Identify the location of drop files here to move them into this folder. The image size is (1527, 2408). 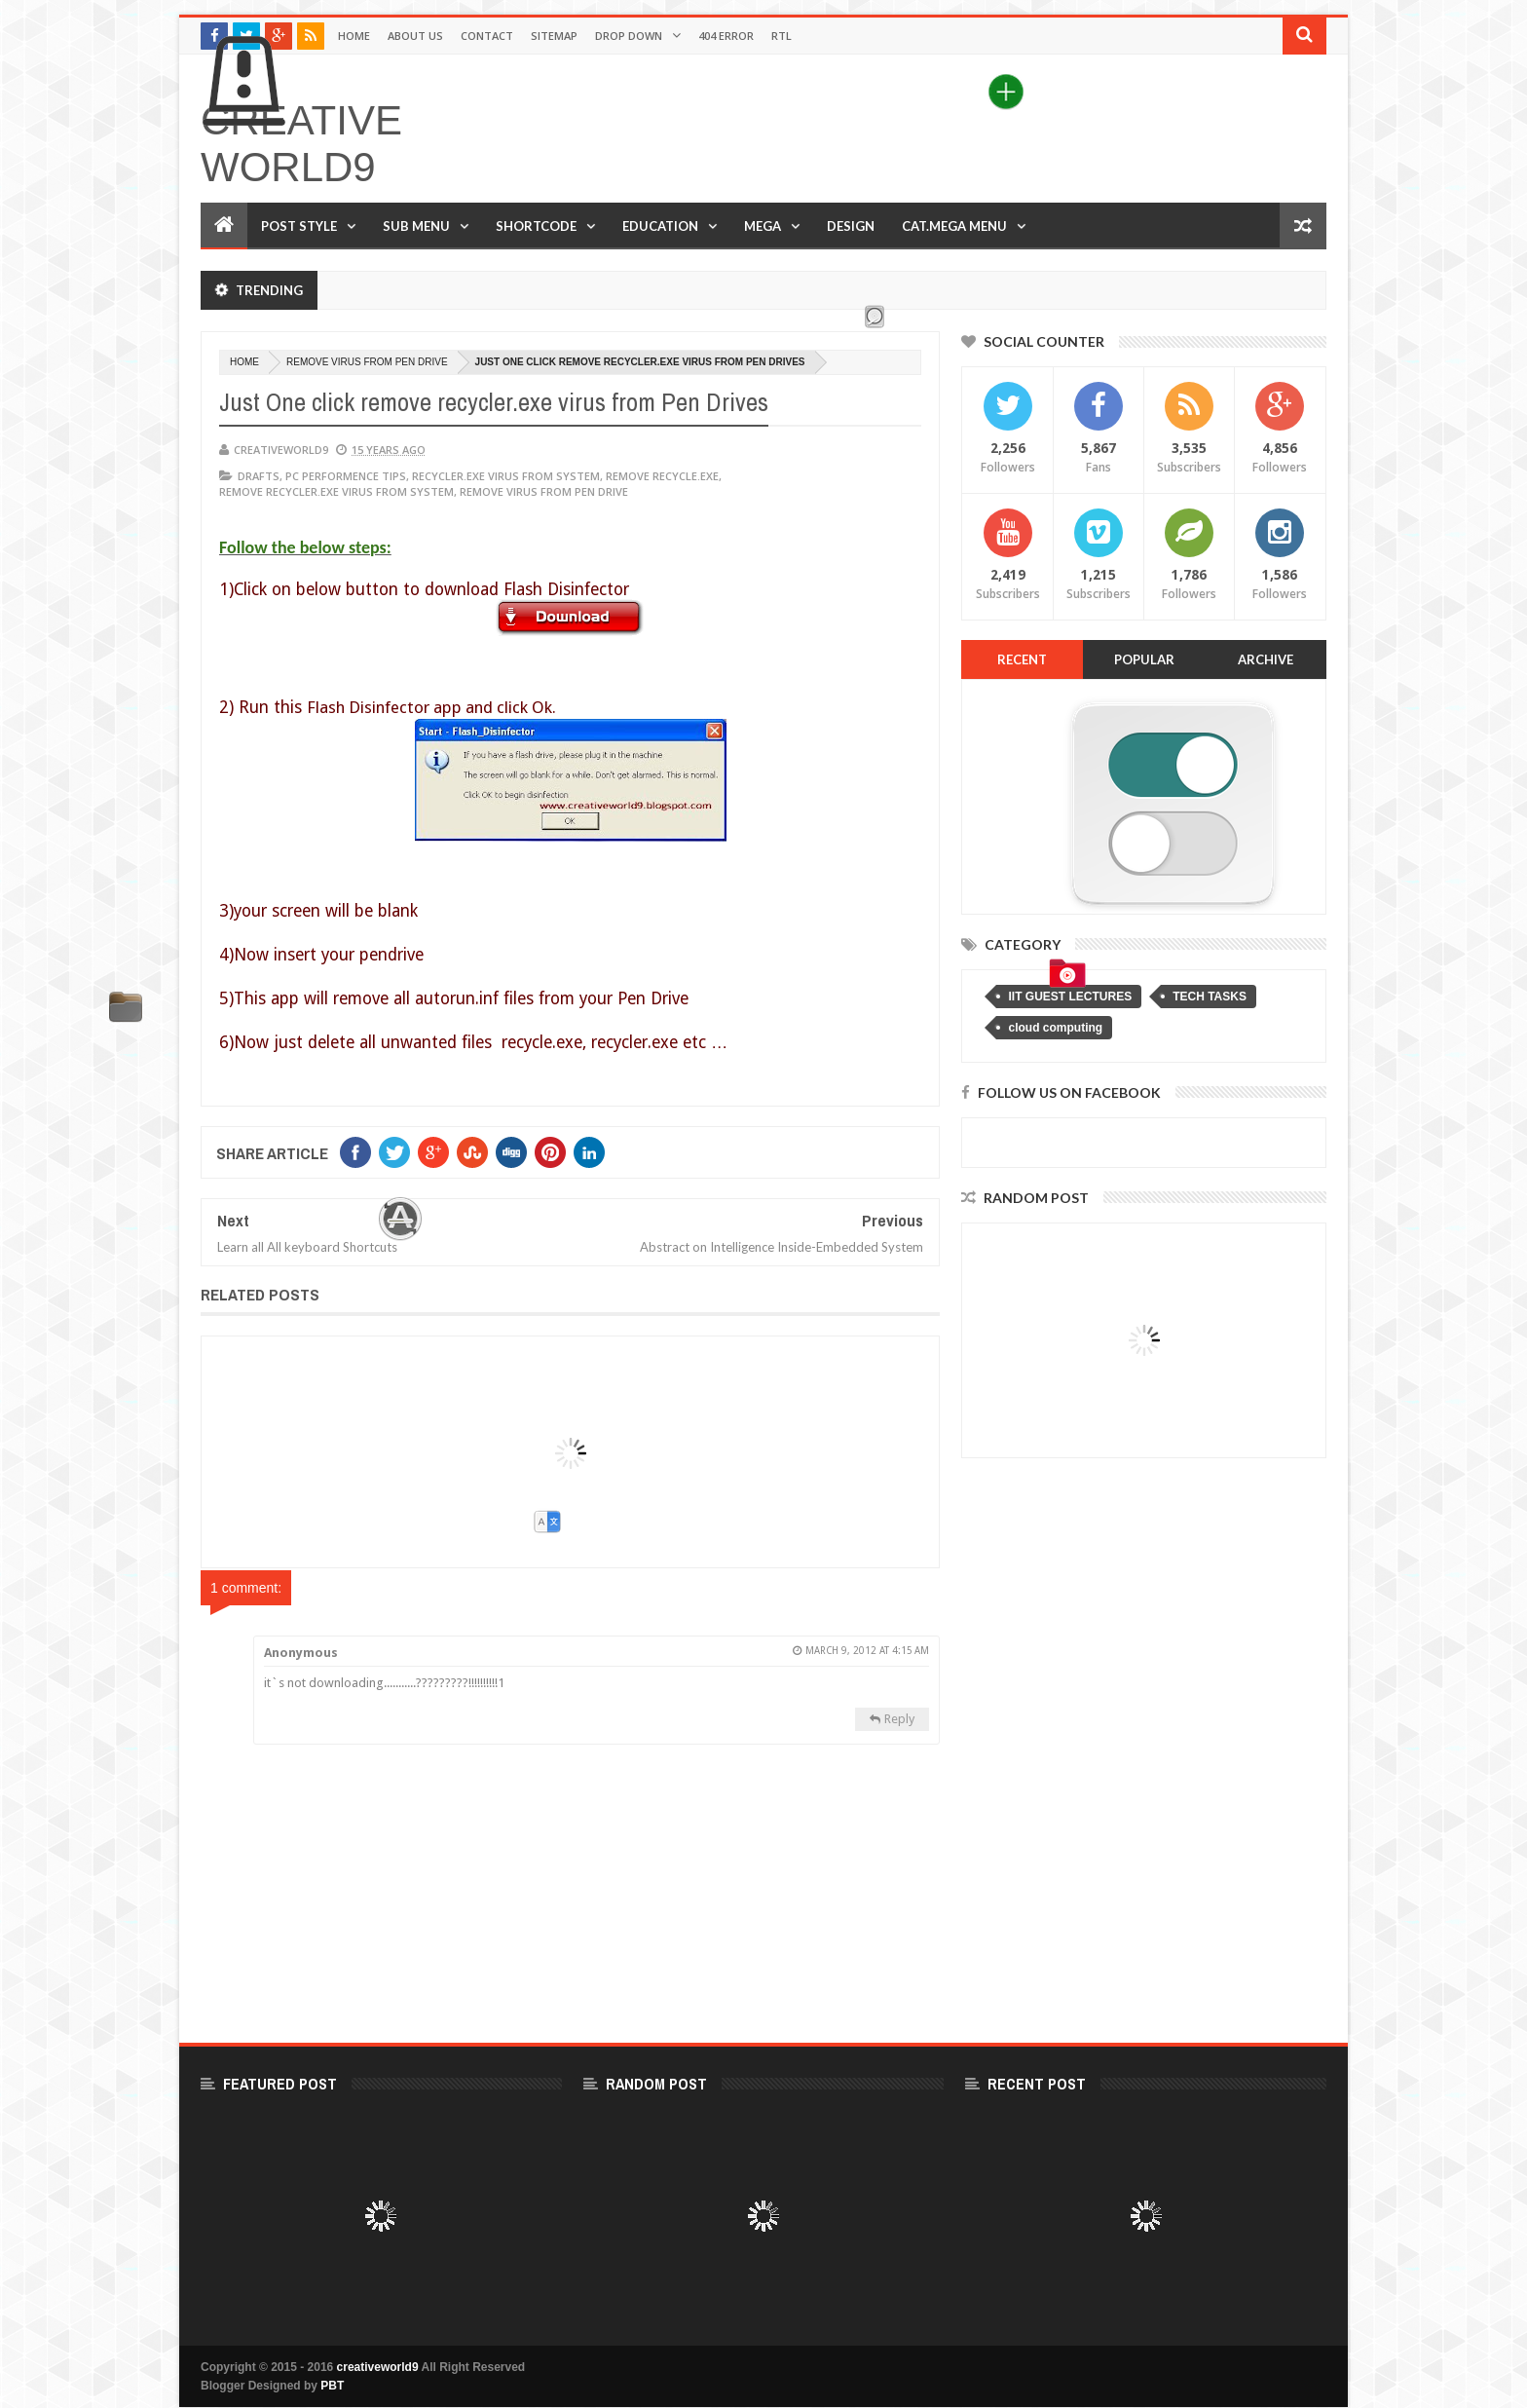
(126, 1006).